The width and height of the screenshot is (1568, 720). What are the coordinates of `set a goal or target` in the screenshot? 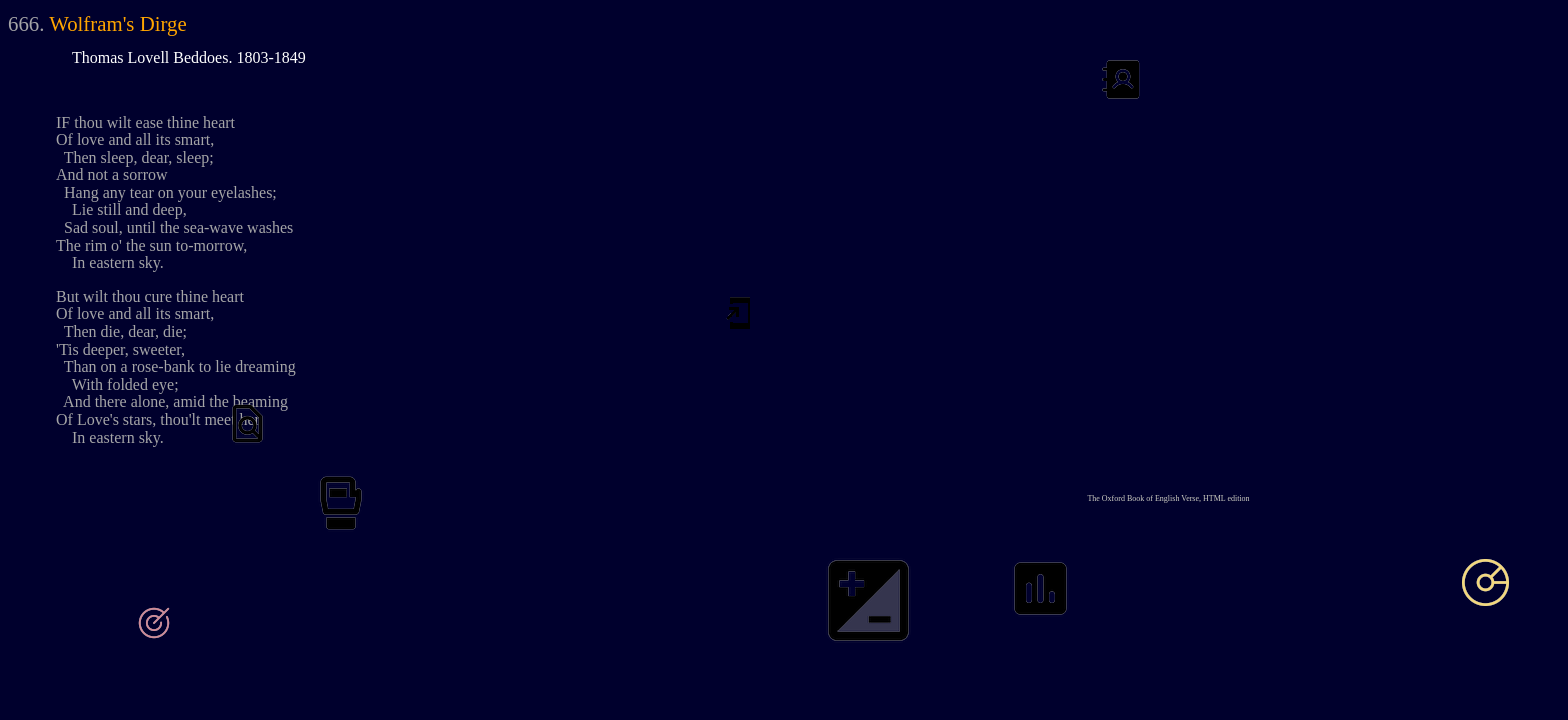 It's located at (154, 623).